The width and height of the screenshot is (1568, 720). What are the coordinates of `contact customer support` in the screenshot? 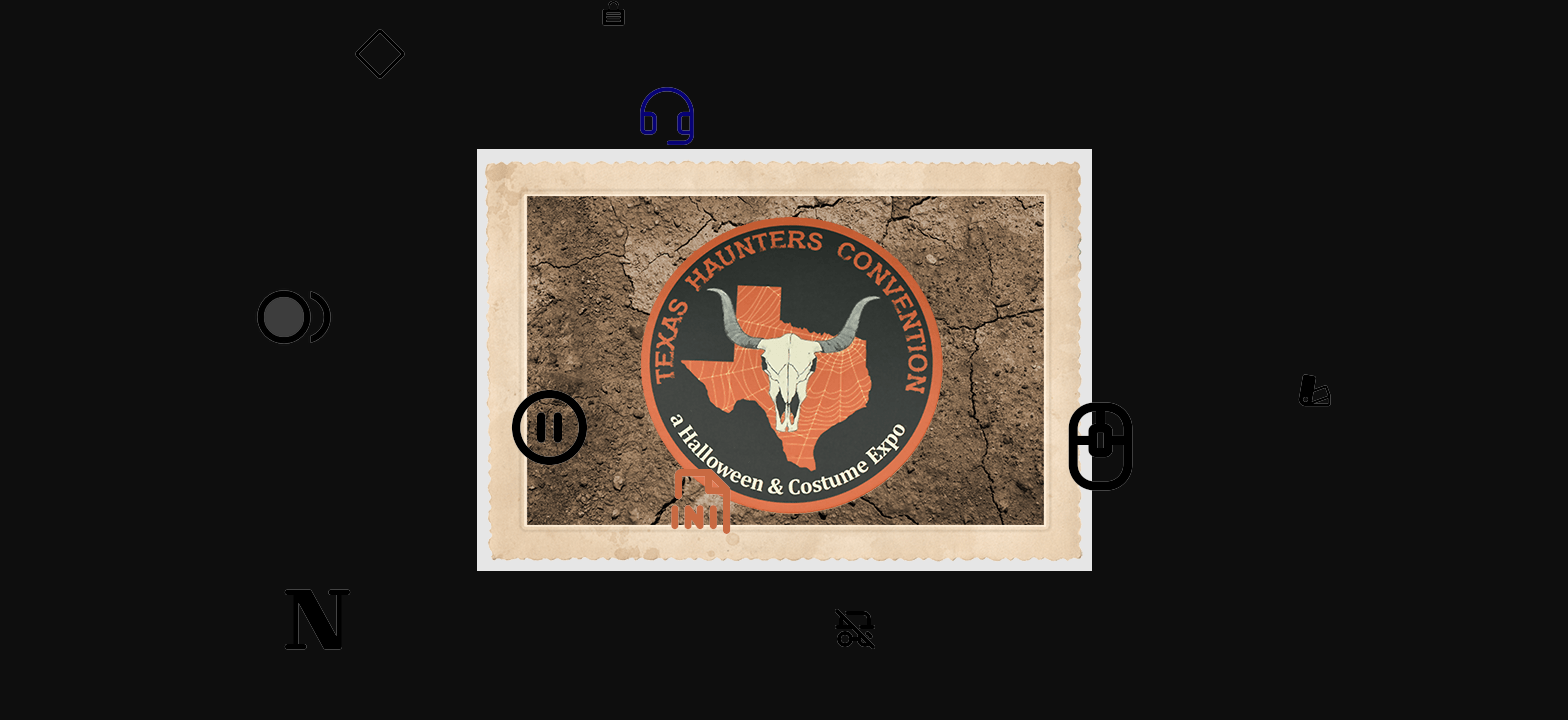 It's located at (667, 114).